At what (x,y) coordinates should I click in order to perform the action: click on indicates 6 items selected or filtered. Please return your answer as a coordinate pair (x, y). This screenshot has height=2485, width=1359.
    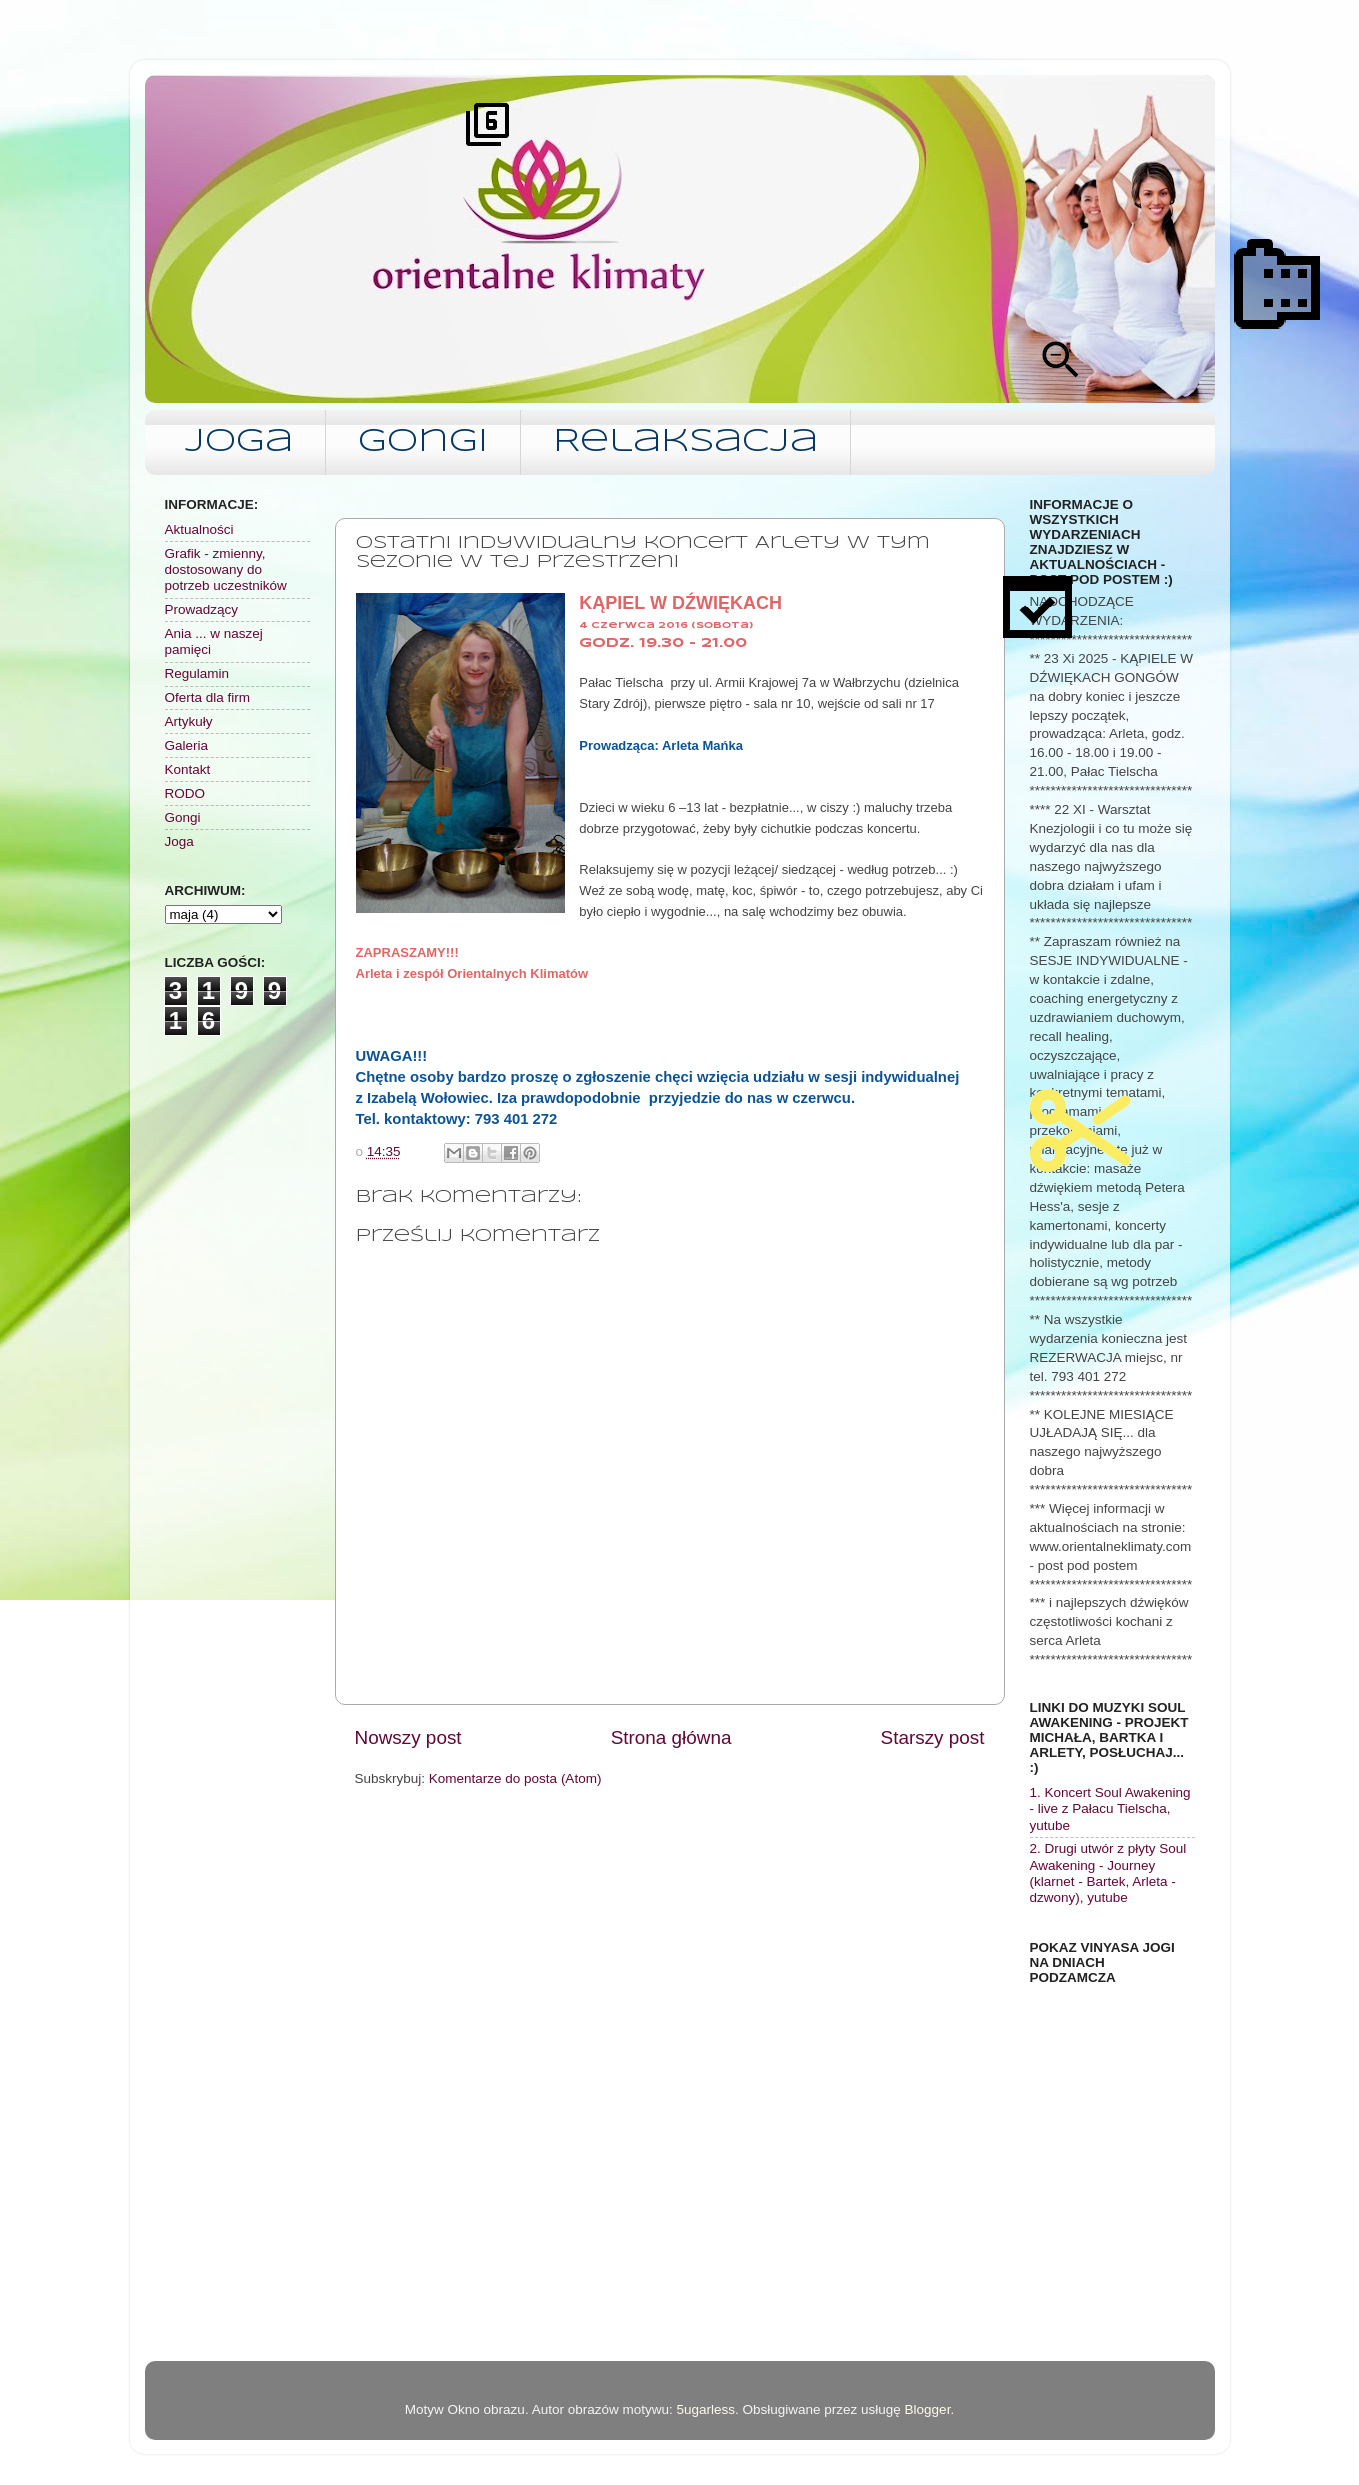
    Looking at the image, I should click on (487, 124).